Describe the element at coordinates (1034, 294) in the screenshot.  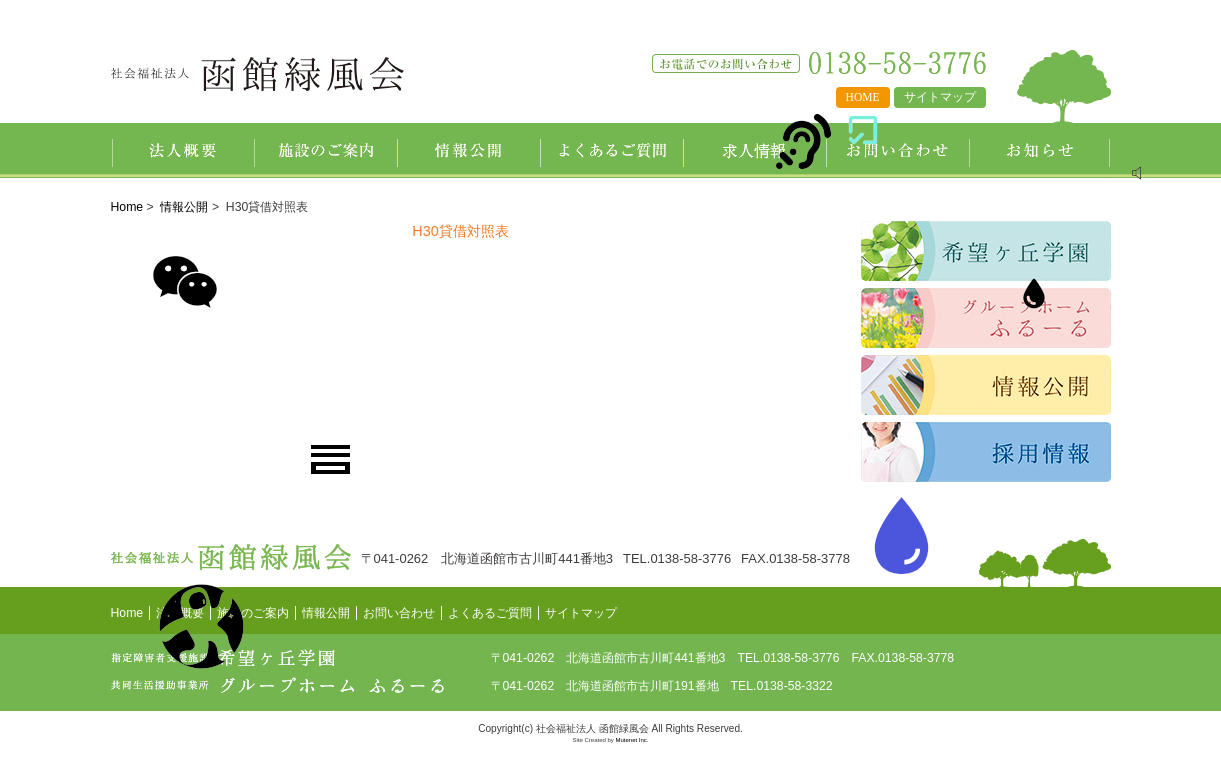
I see `adjust water or hydration settings` at that location.